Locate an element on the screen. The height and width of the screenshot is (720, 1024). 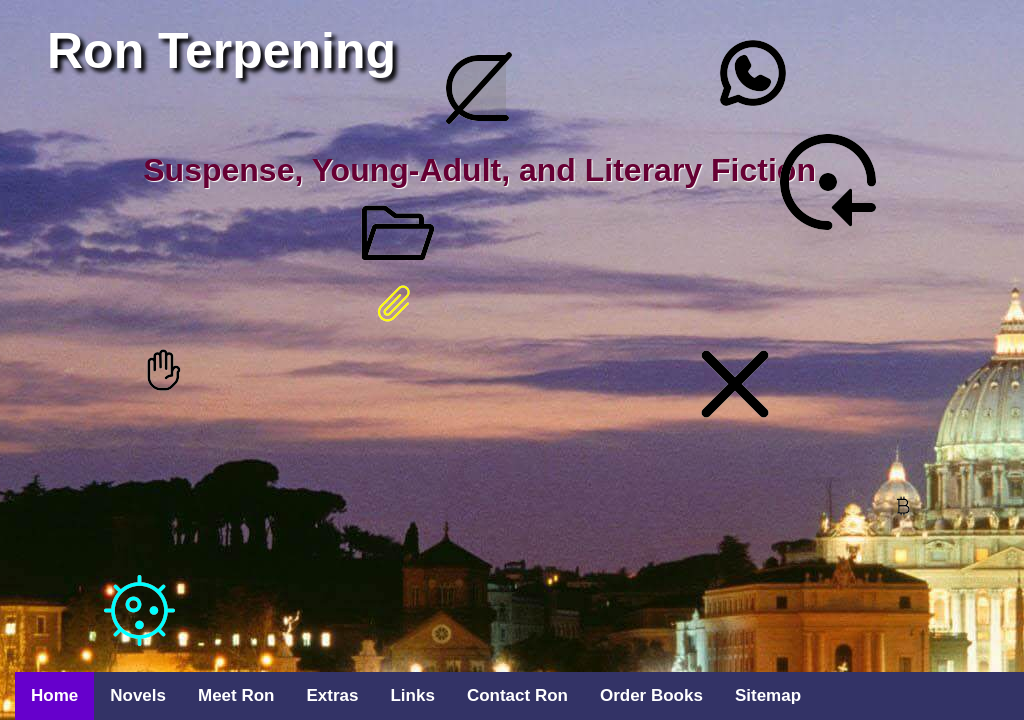
open folder to view contents is located at coordinates (395, 231).